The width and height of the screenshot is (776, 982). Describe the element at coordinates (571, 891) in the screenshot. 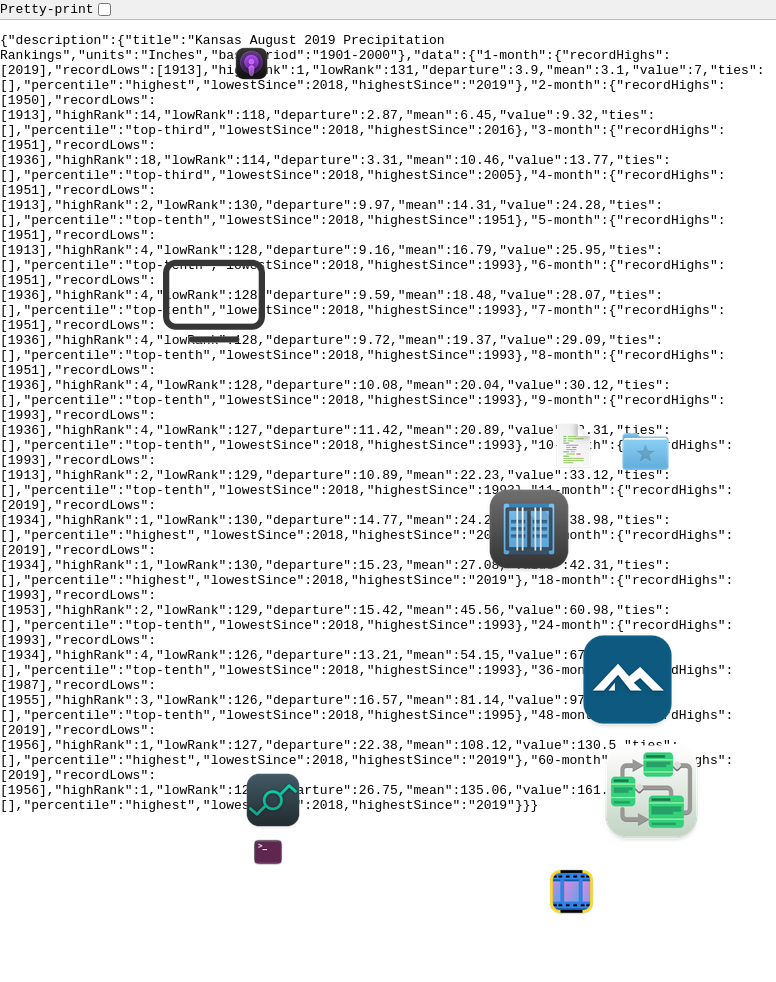

I see `open video trimmer app` at that location.